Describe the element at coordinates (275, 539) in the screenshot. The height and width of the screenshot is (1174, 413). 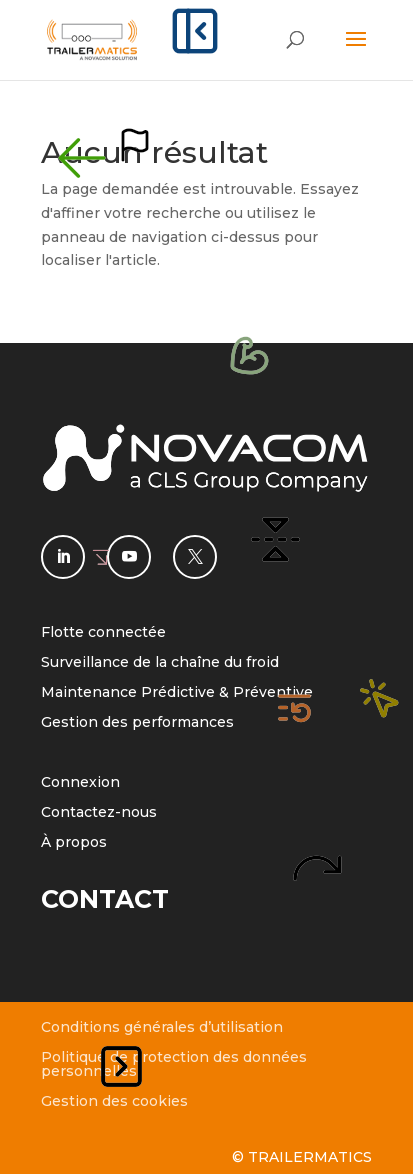
I see `flip image vertically` at that location.